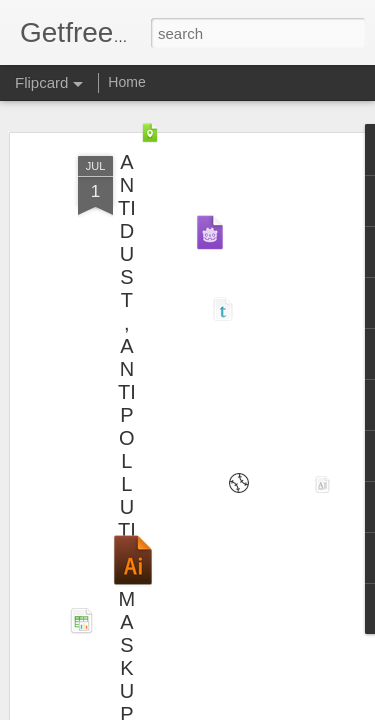 The height and width of the screenshot is (720, 375). Describe the element at coordinates (133, 560) in the screenshot. I see `open an Adobe Illustrator file` at that location.